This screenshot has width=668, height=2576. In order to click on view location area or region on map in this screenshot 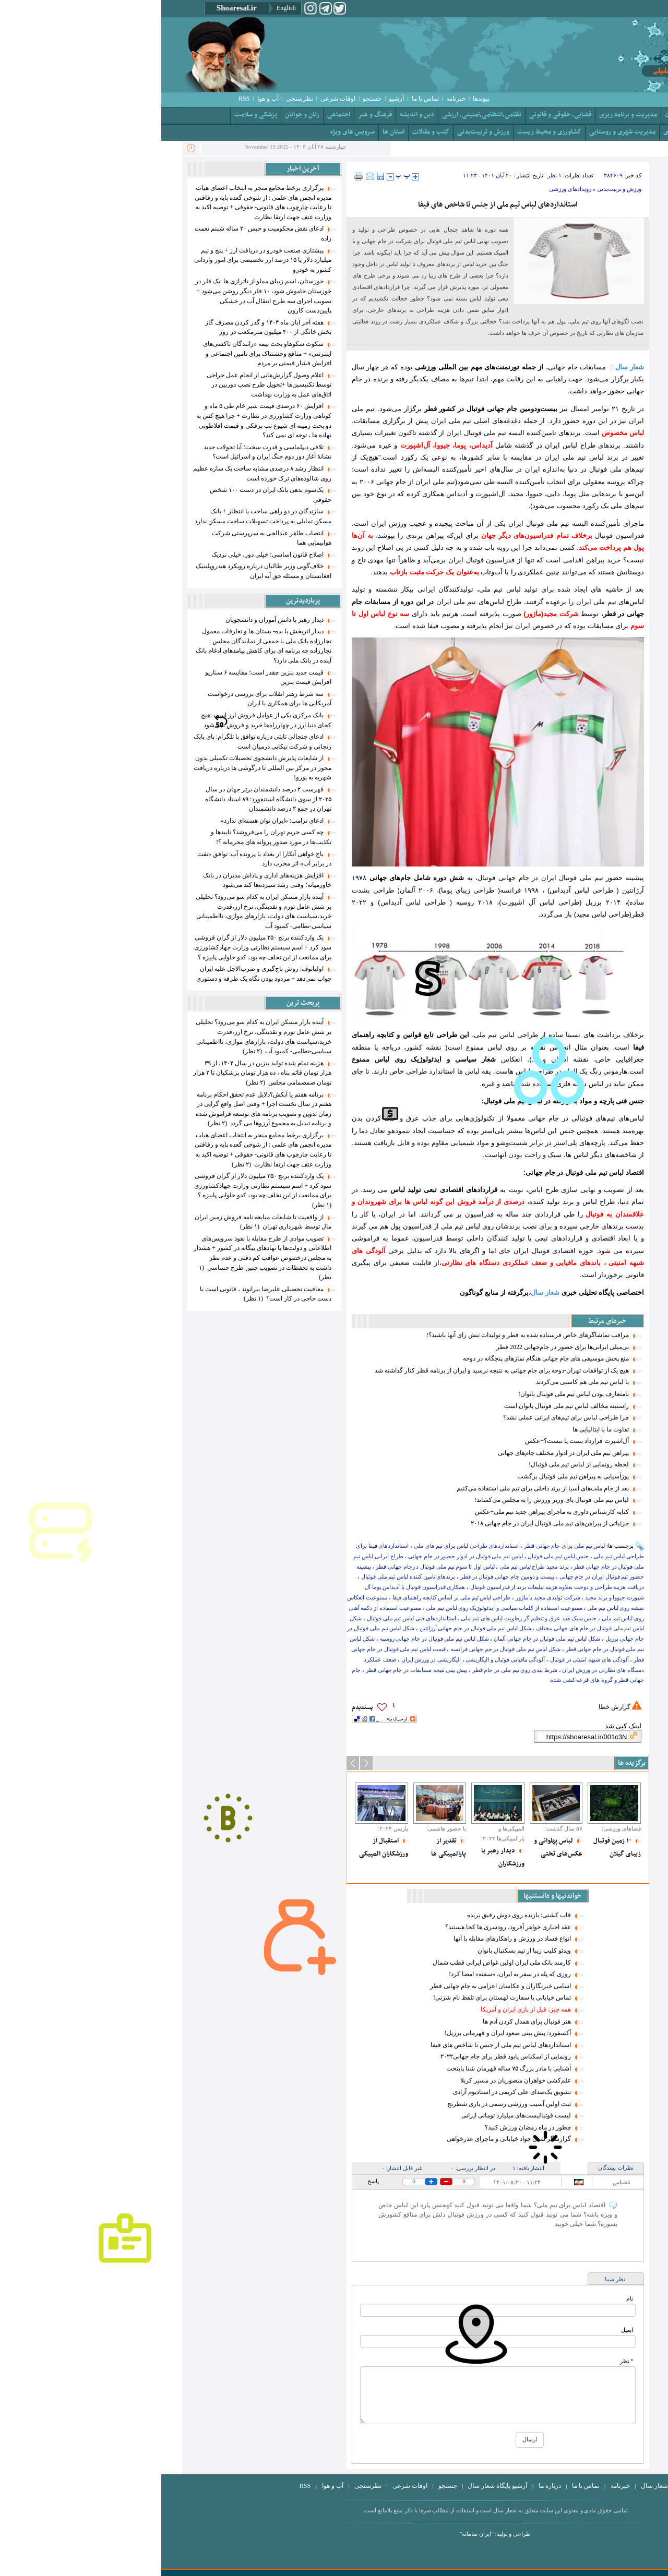, I will do `click(476, 2335)`.